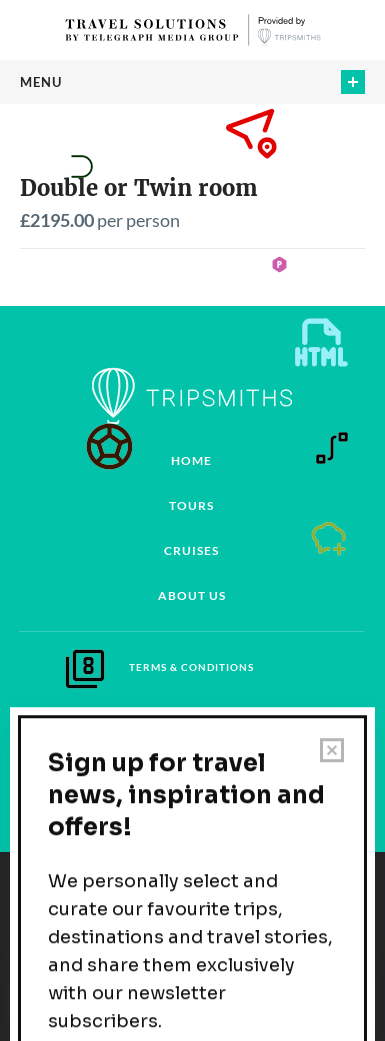 The image size is (385, 1041). What do you see at coordinates (80, 166) in the screenshot?
I see `indicates a proper superset relationship in mathematical notation` at bounding box center [80, 166].